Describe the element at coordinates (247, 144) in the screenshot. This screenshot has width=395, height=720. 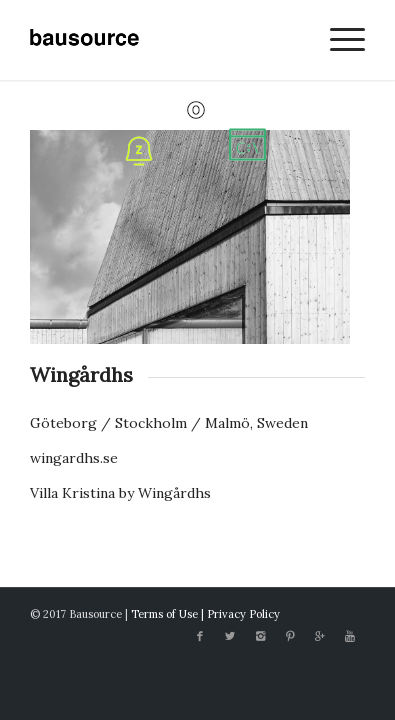
I see `open command prompt terminal` at that location.